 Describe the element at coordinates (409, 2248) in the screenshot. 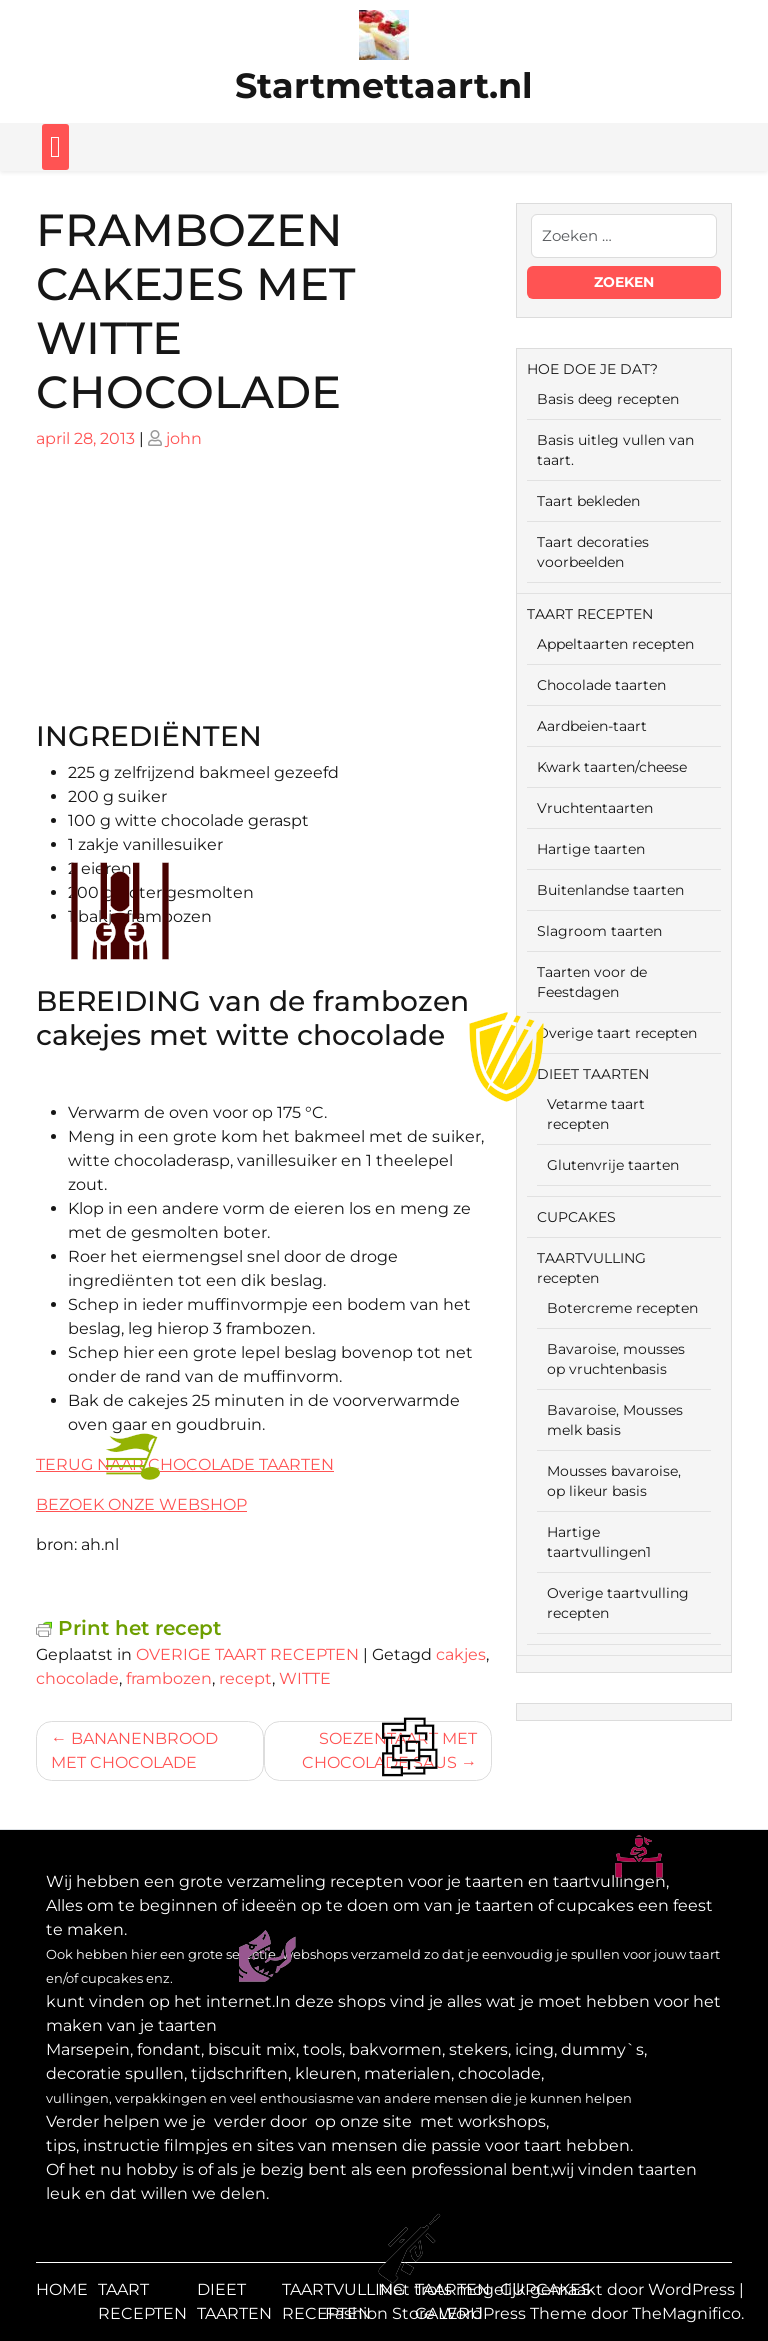

I see `select assault rifle weapon` at that location.